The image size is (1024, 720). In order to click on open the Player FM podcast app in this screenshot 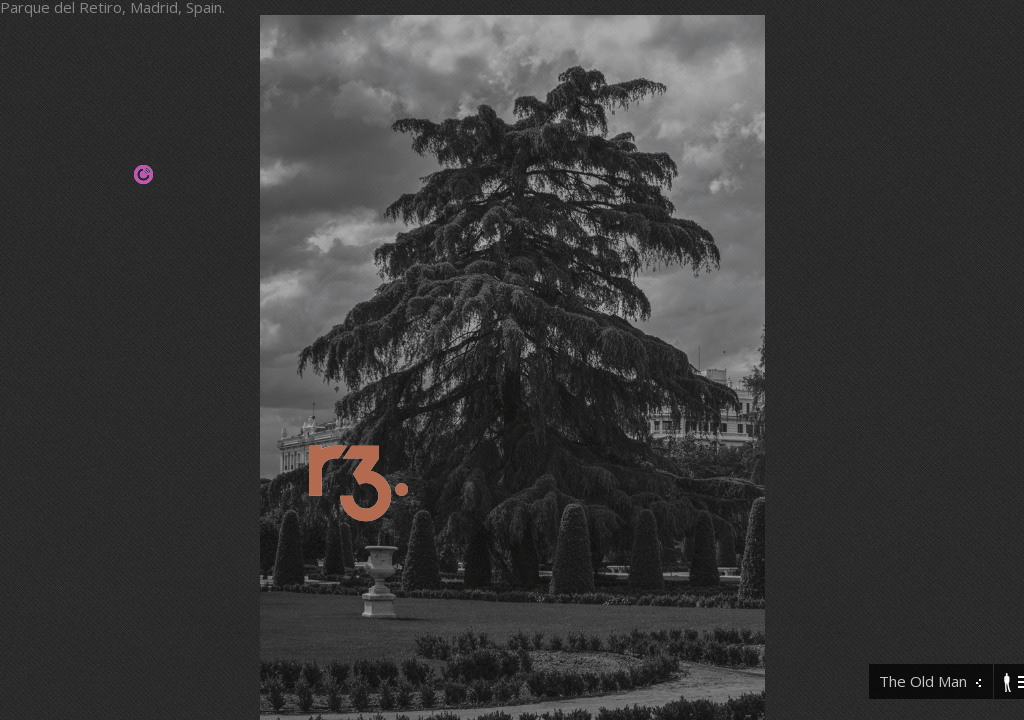, I will do `click(143, 174)`.